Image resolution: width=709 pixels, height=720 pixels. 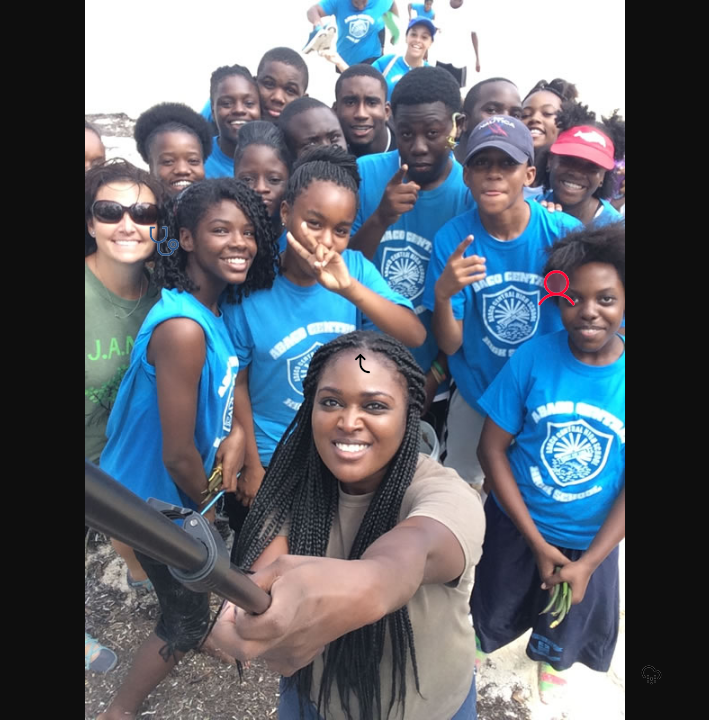 I want to click on access health or medical features, so click(x=162, y=240).